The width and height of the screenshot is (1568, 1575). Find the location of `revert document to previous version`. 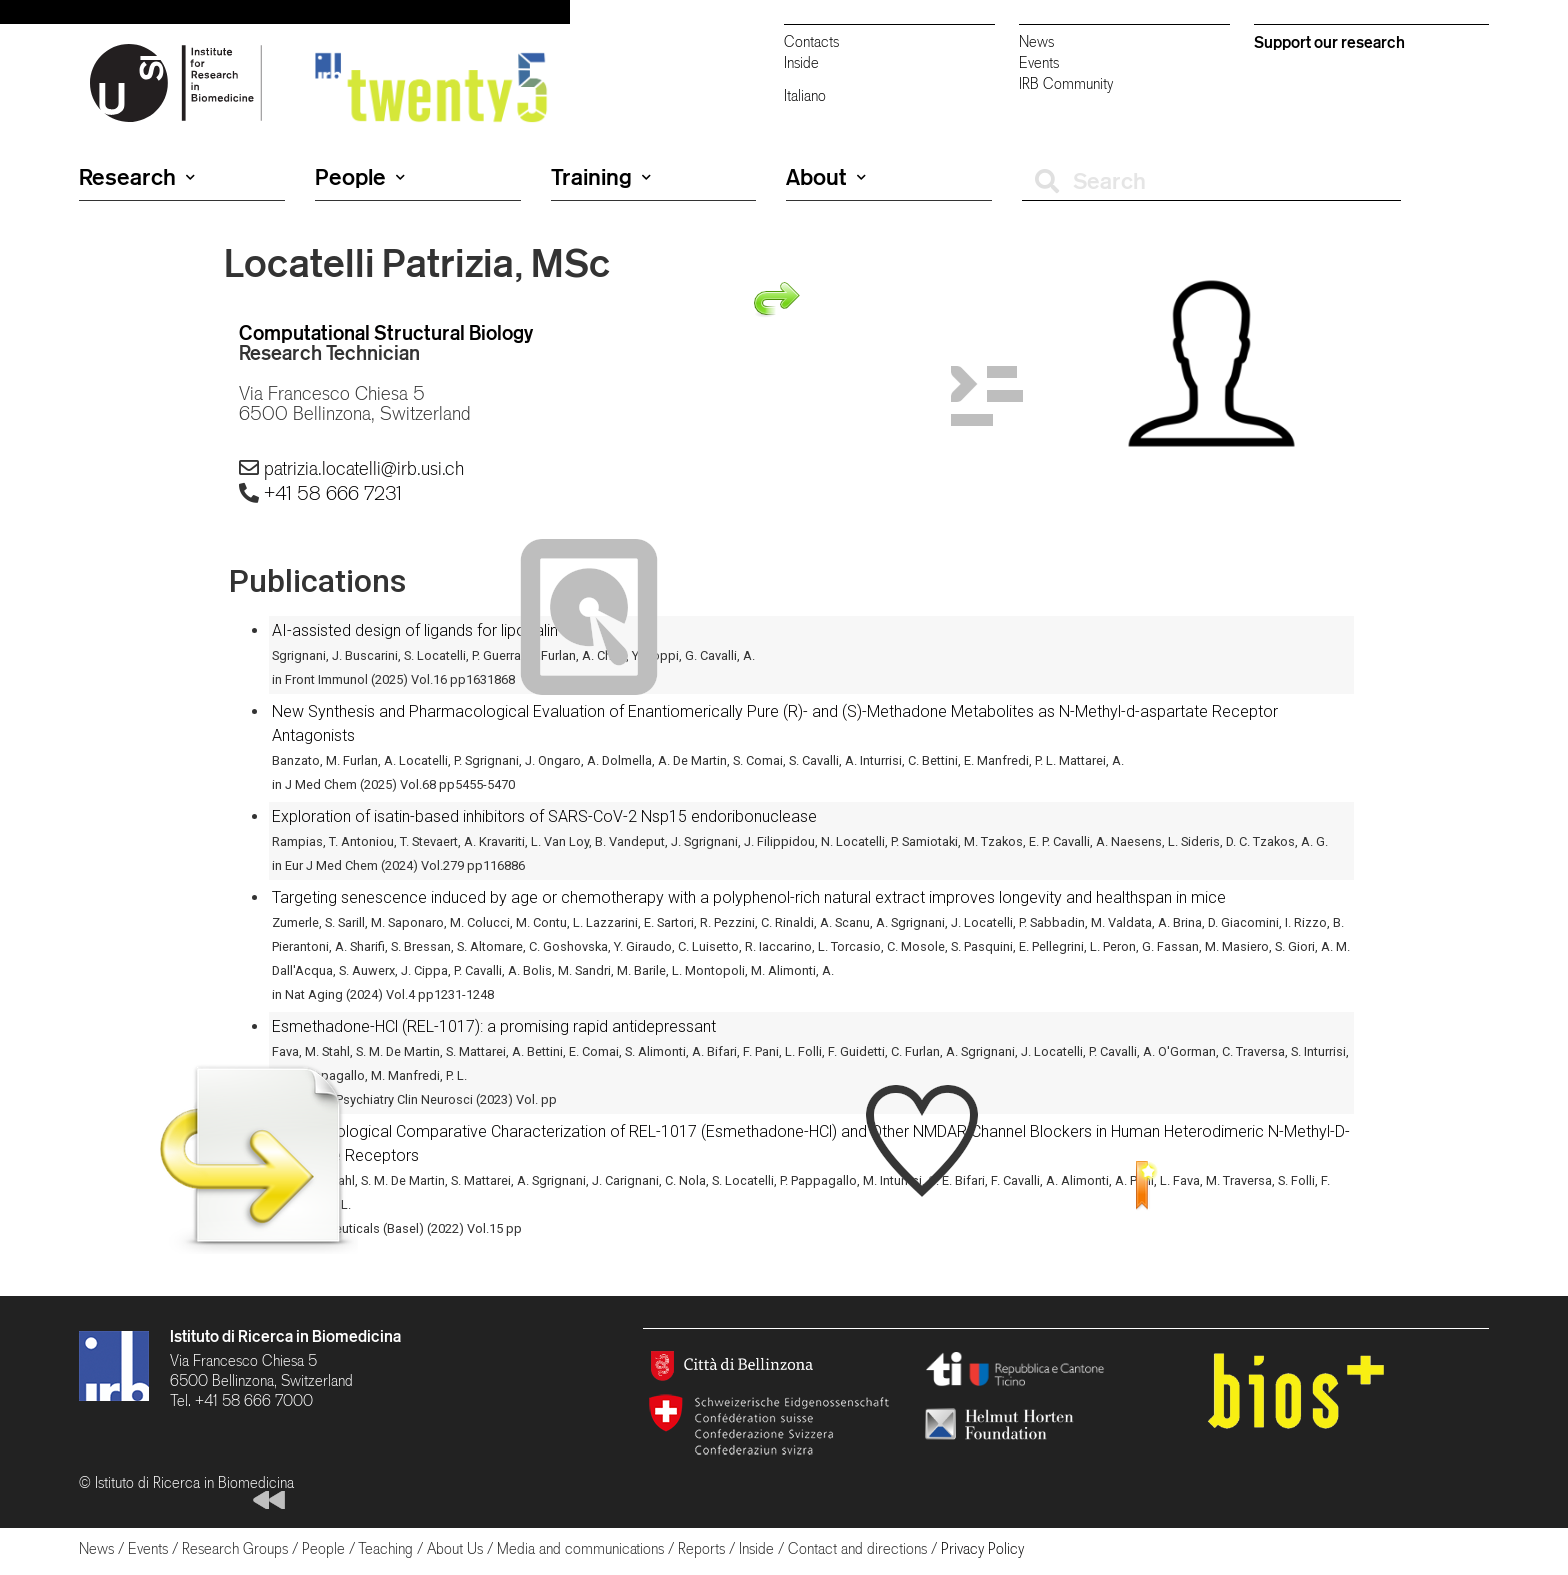

revert document to previous version is located at coordinates (259, 1155).